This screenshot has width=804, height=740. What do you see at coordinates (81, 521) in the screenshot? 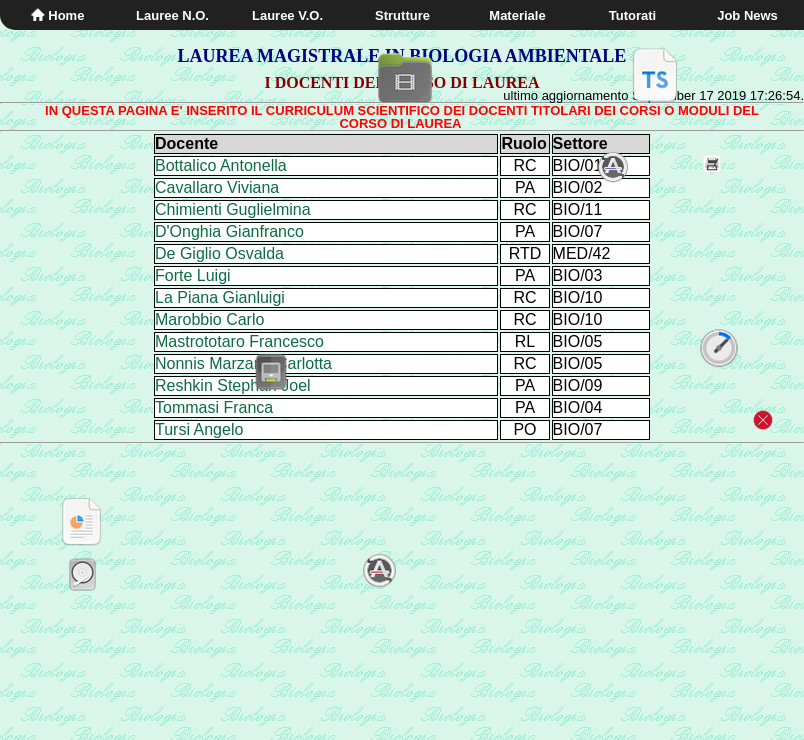
I see `open a presentation file` at bounding box center [81, 521].